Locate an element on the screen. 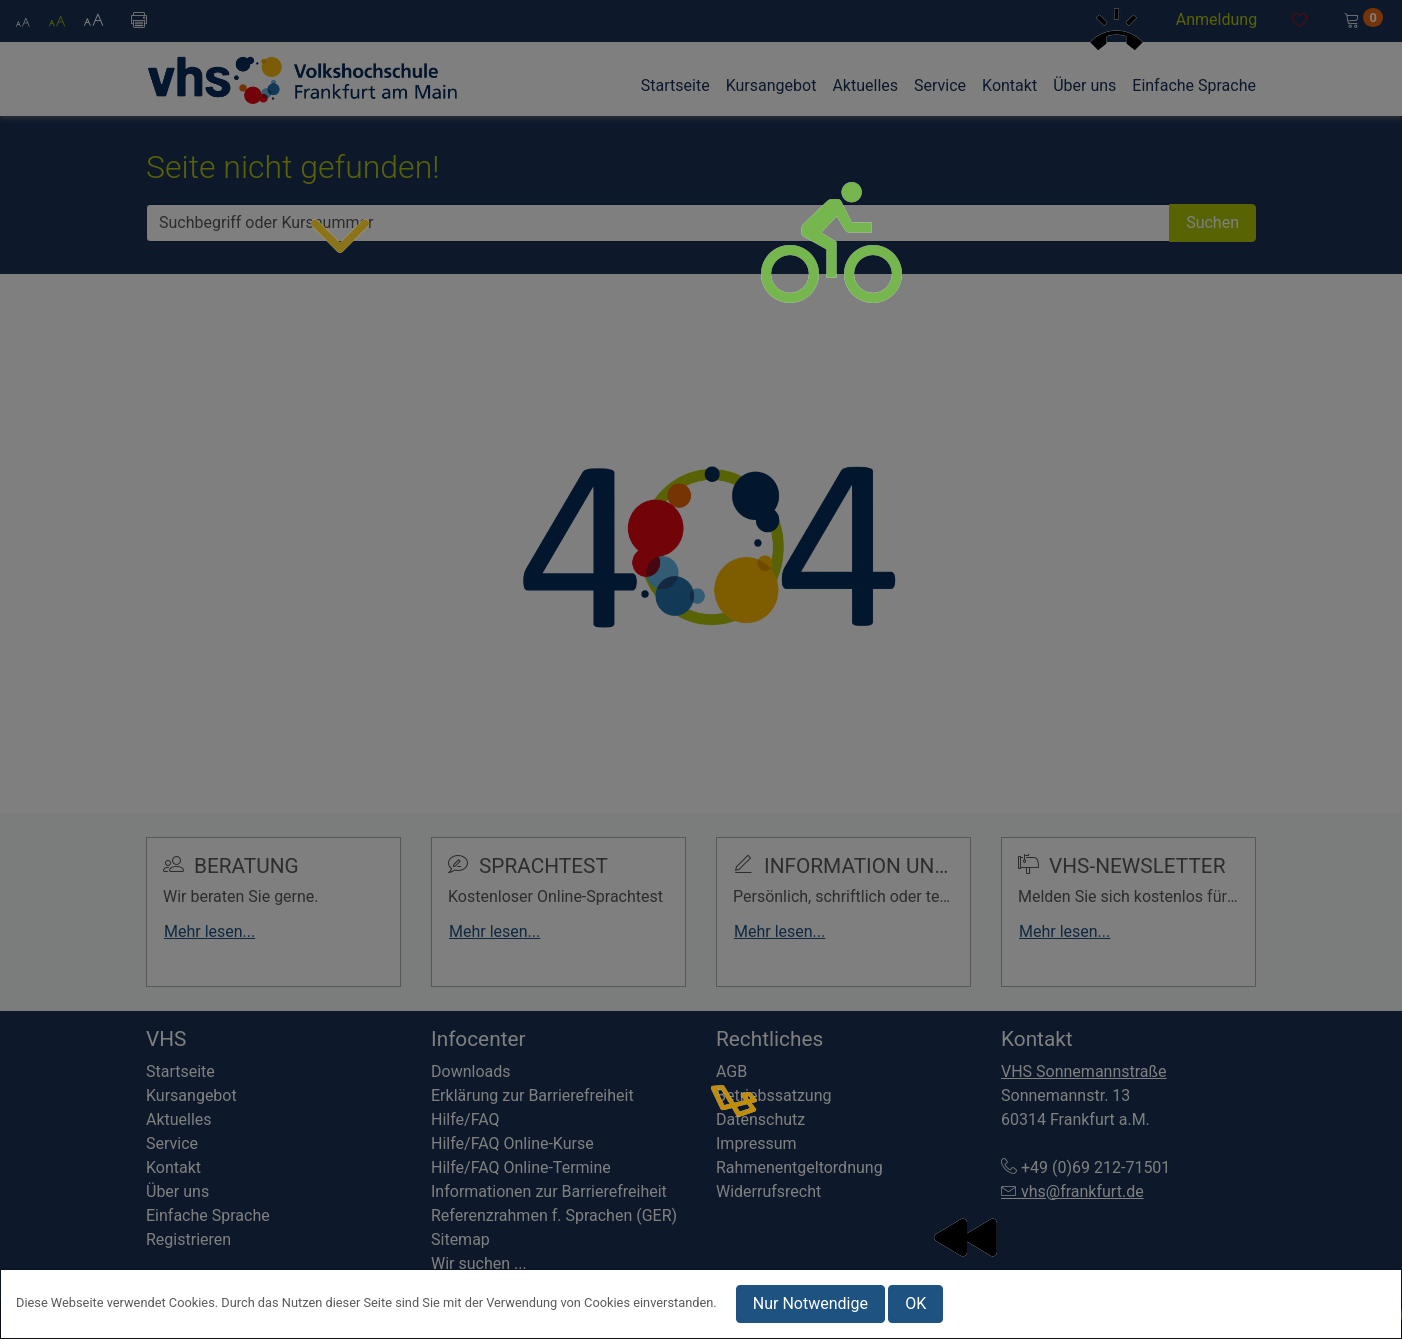  expand a dropdown menu or section is located at coordinates (340, 236).